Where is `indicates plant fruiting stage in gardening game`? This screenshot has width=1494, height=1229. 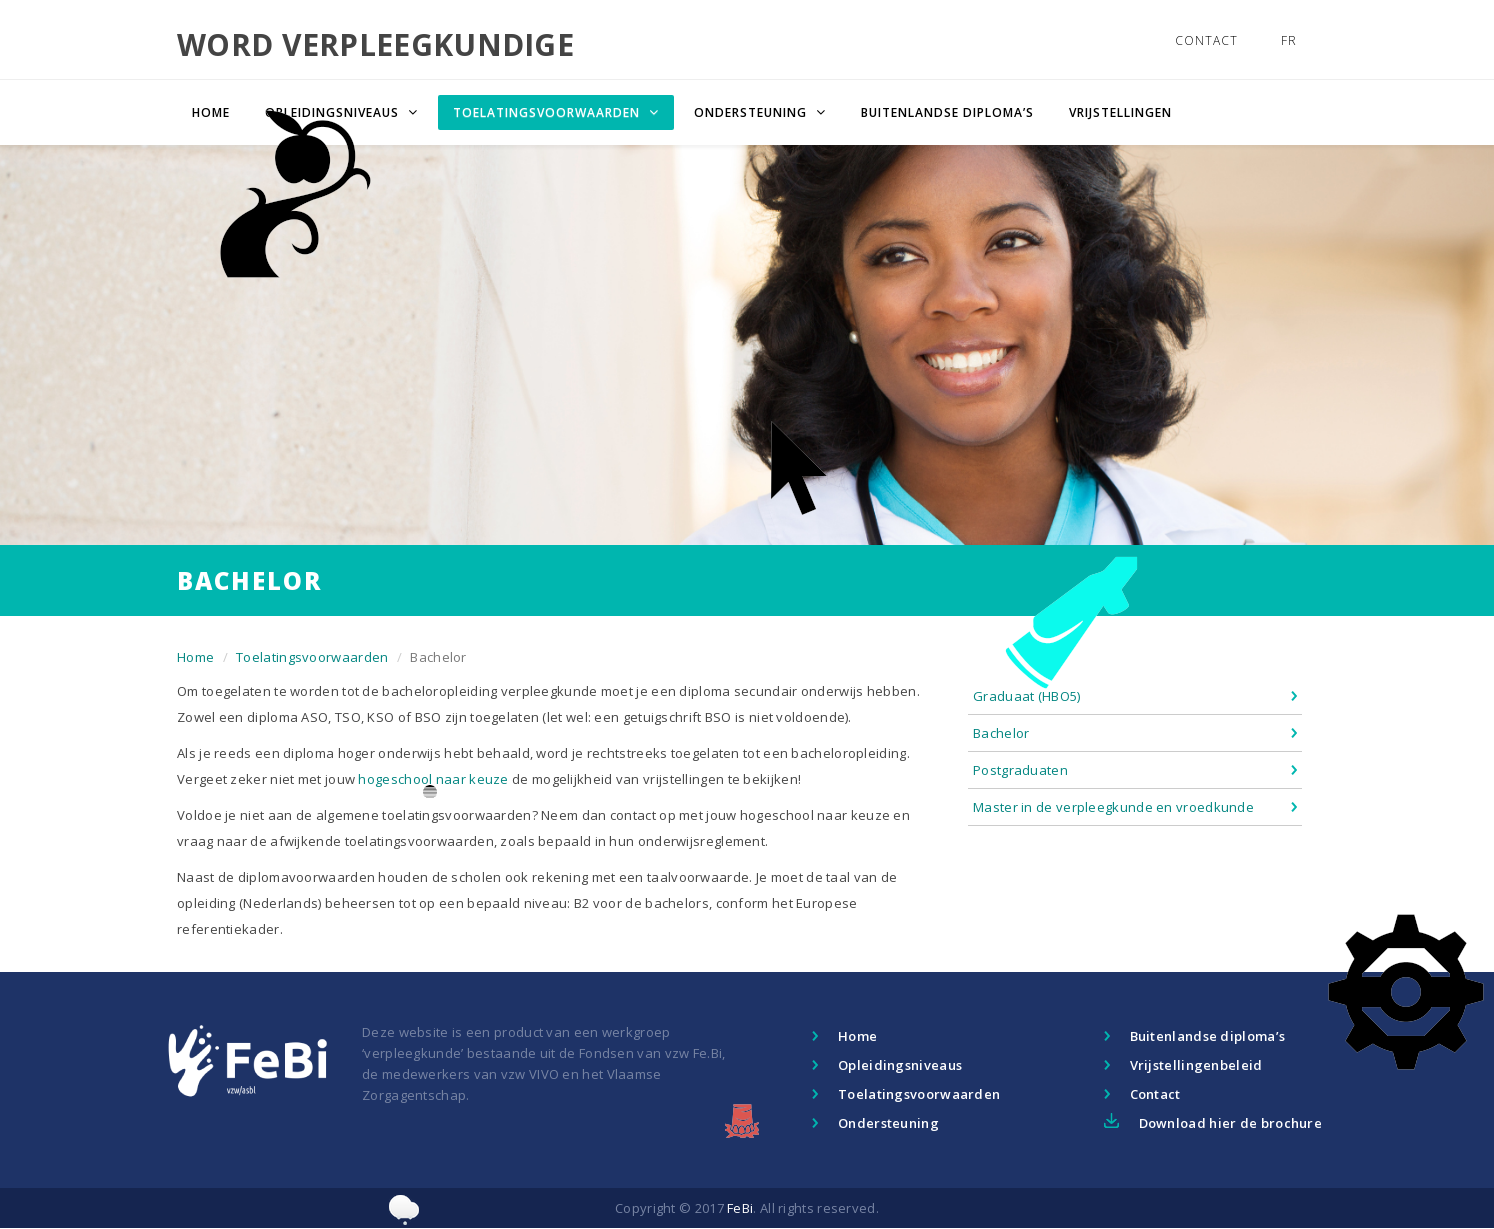
indicates plant fruiting stage in gardening game is located at coordinates (291, 194).